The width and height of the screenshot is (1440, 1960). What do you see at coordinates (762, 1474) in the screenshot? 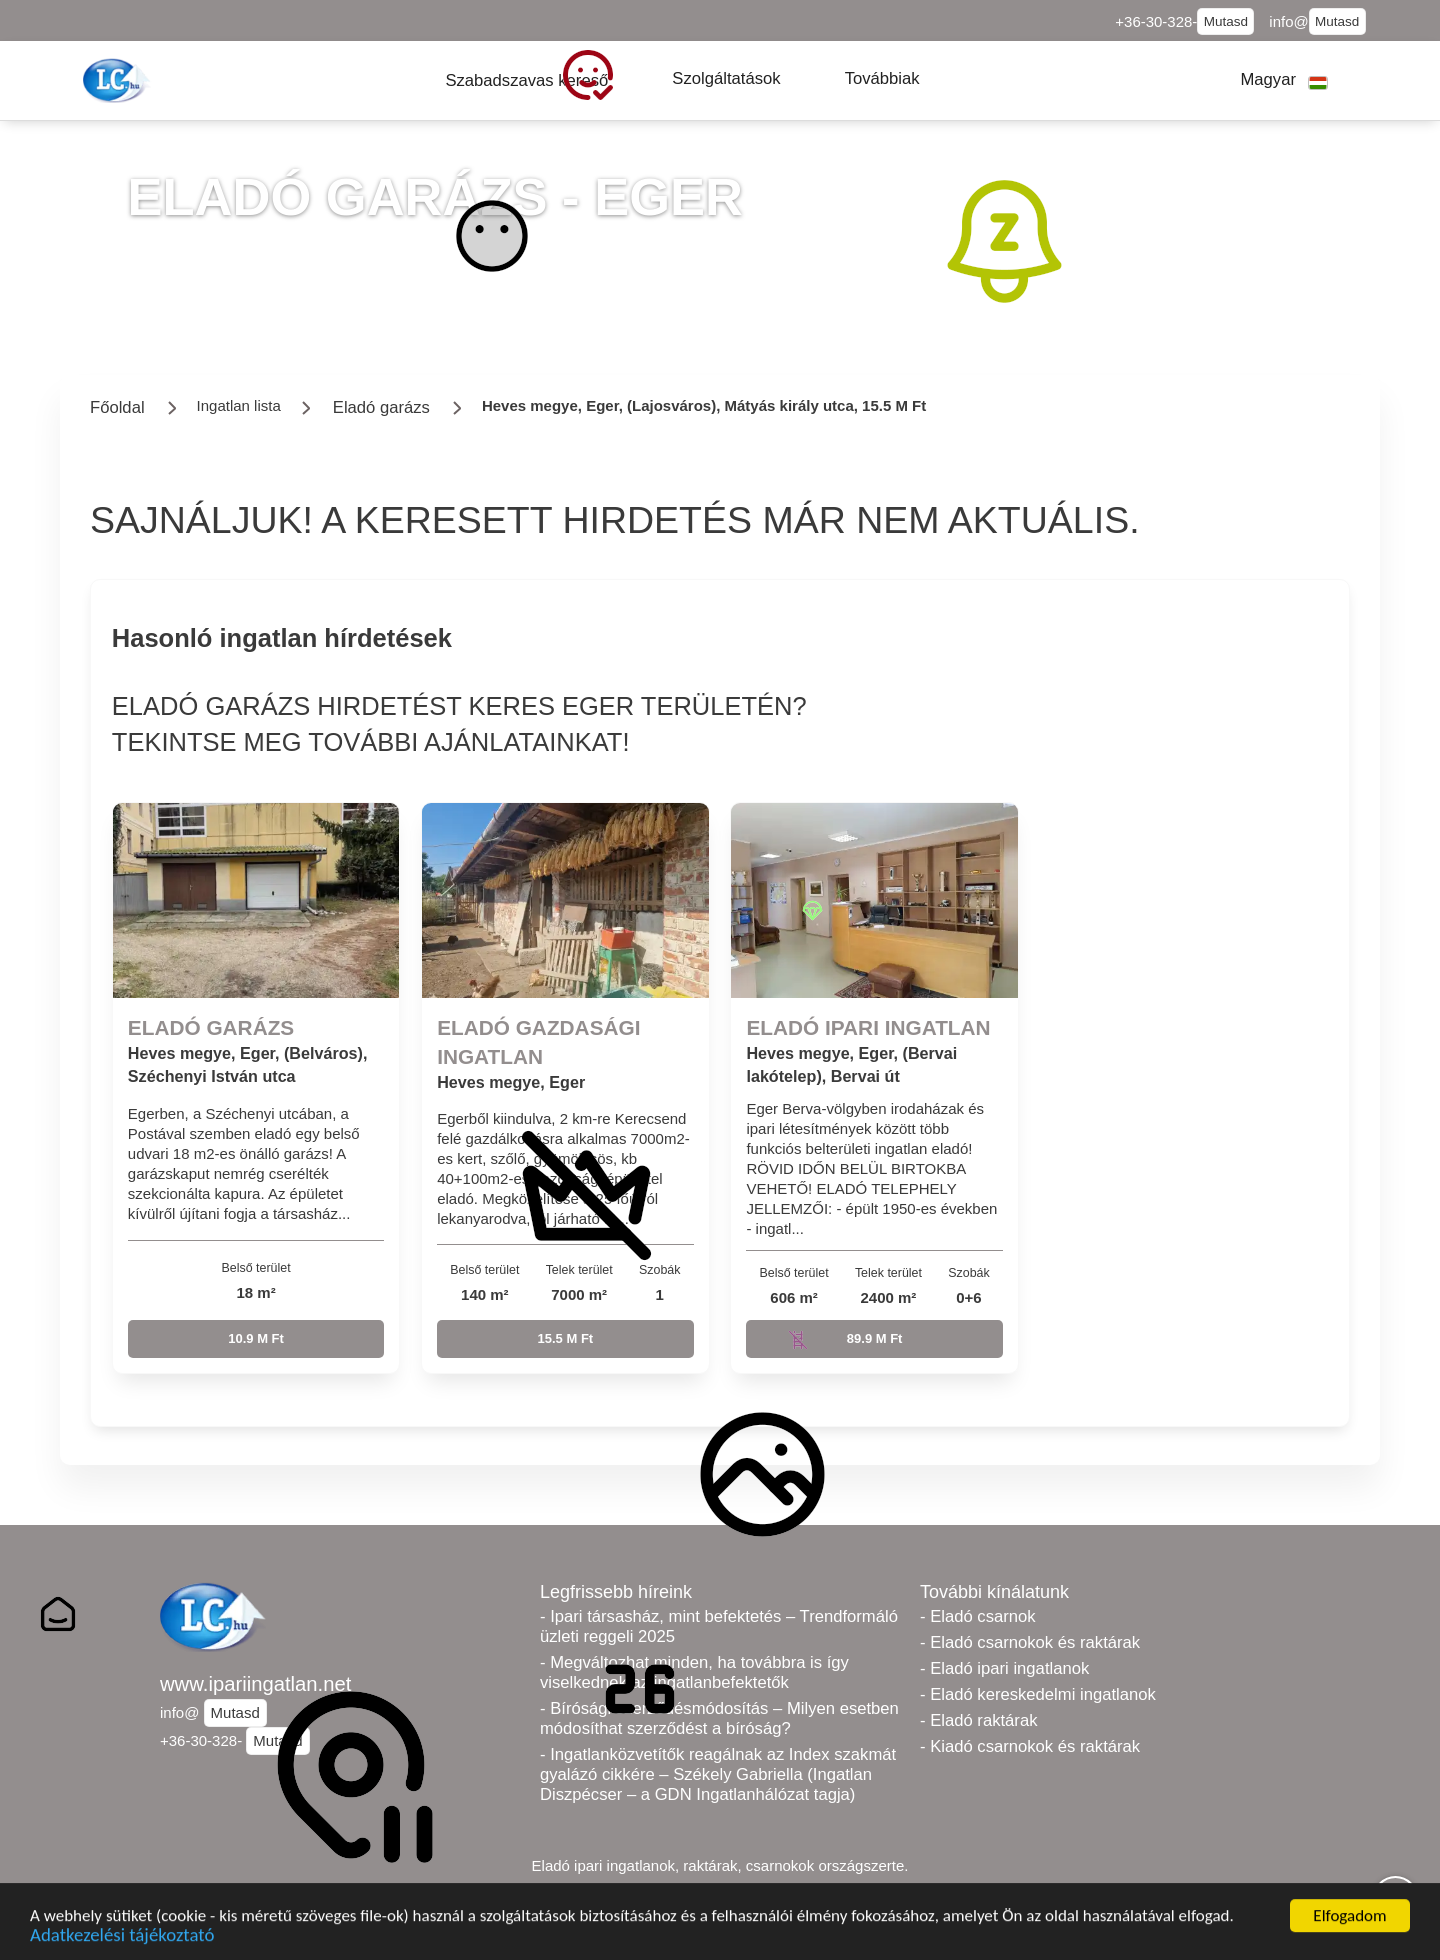
I see `view photo gallery` at bounding box center [762, 1474].